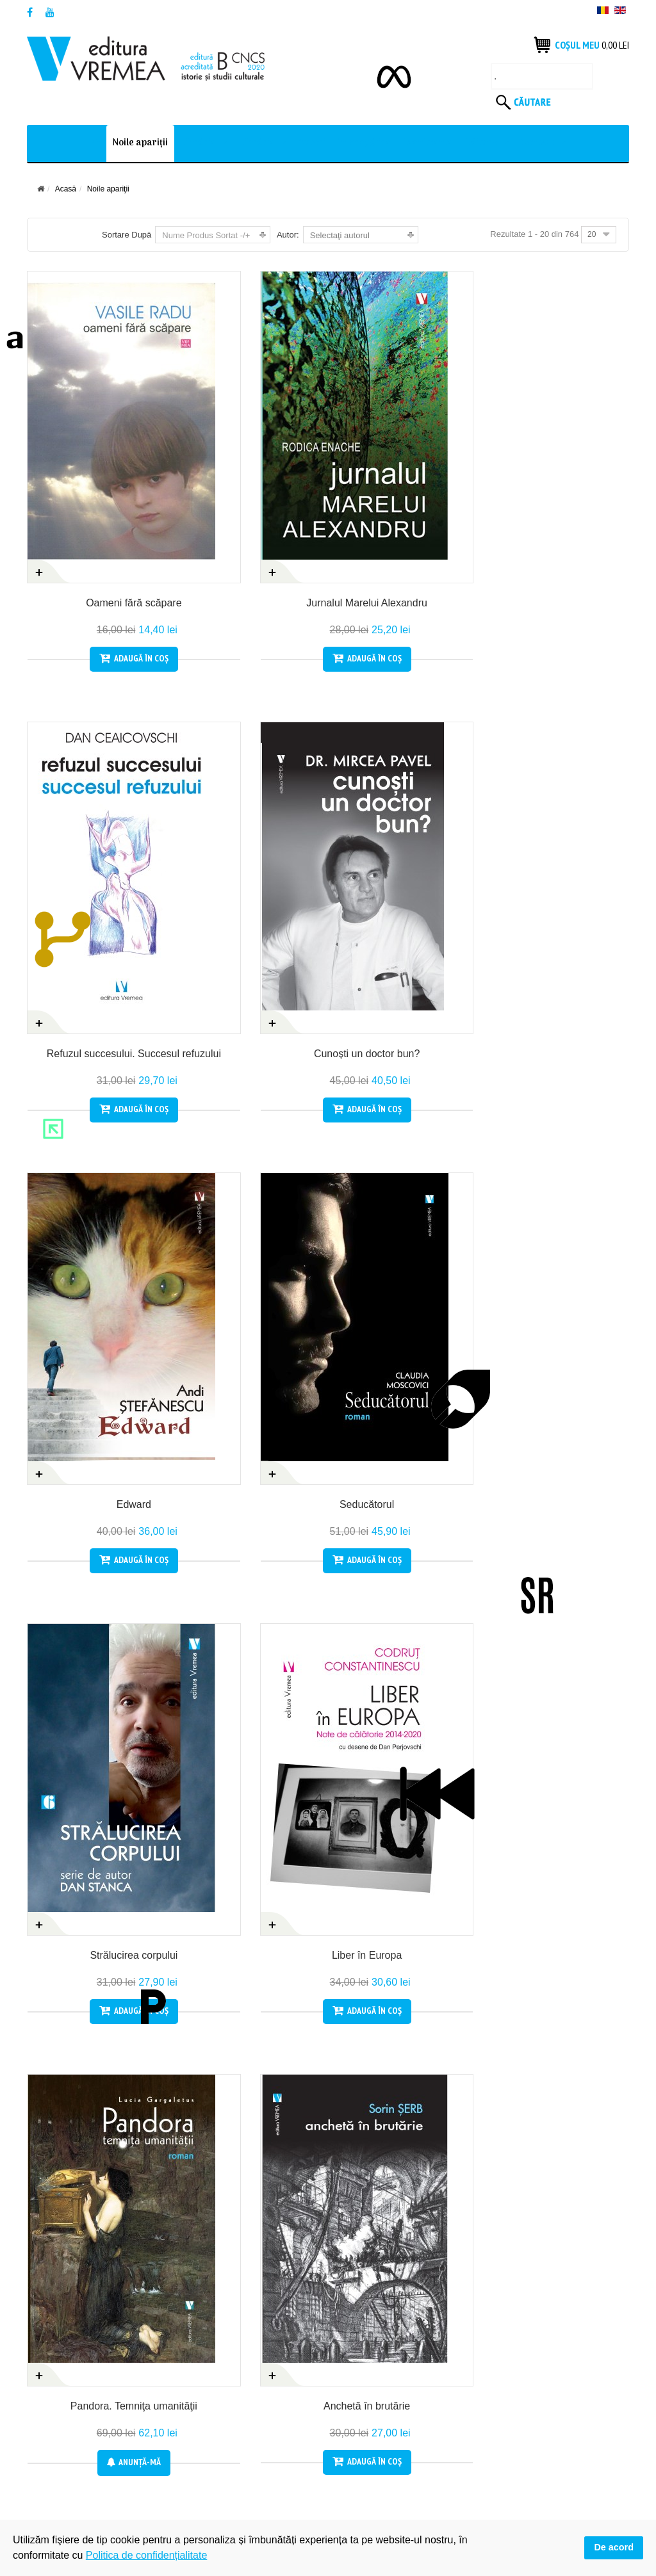 The height and width of the screenshot is (2576, 656). Describe the element at coordinates (53, 1129) in the screenshot. I see `navigate back and up one level` at that location.